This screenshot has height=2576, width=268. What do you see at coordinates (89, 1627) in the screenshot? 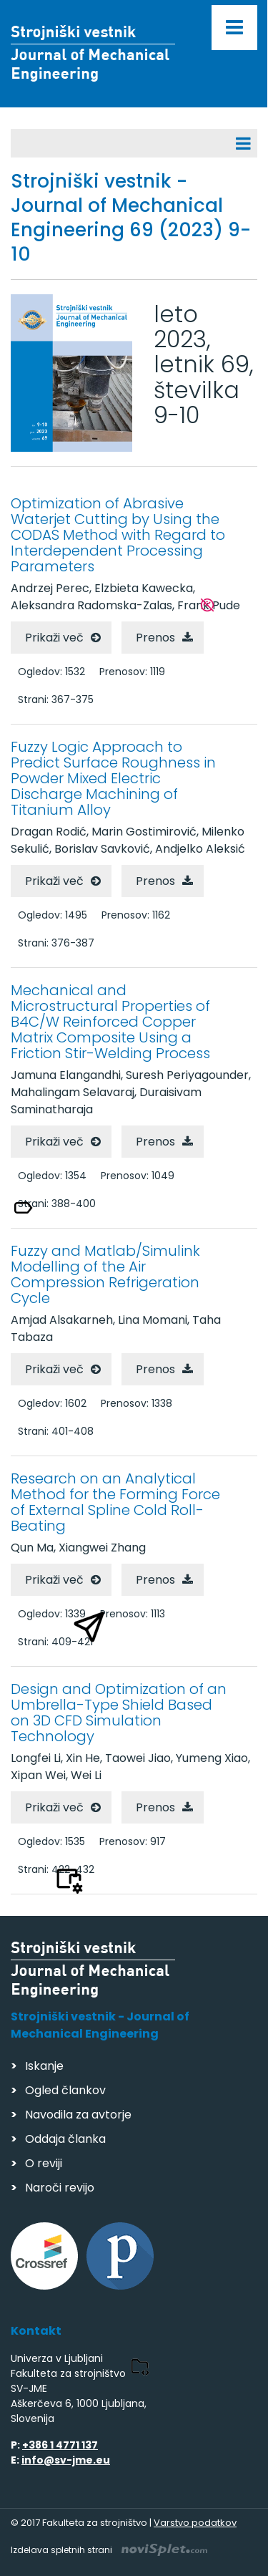
I see `send a message` at bounding box center [89, 1627].